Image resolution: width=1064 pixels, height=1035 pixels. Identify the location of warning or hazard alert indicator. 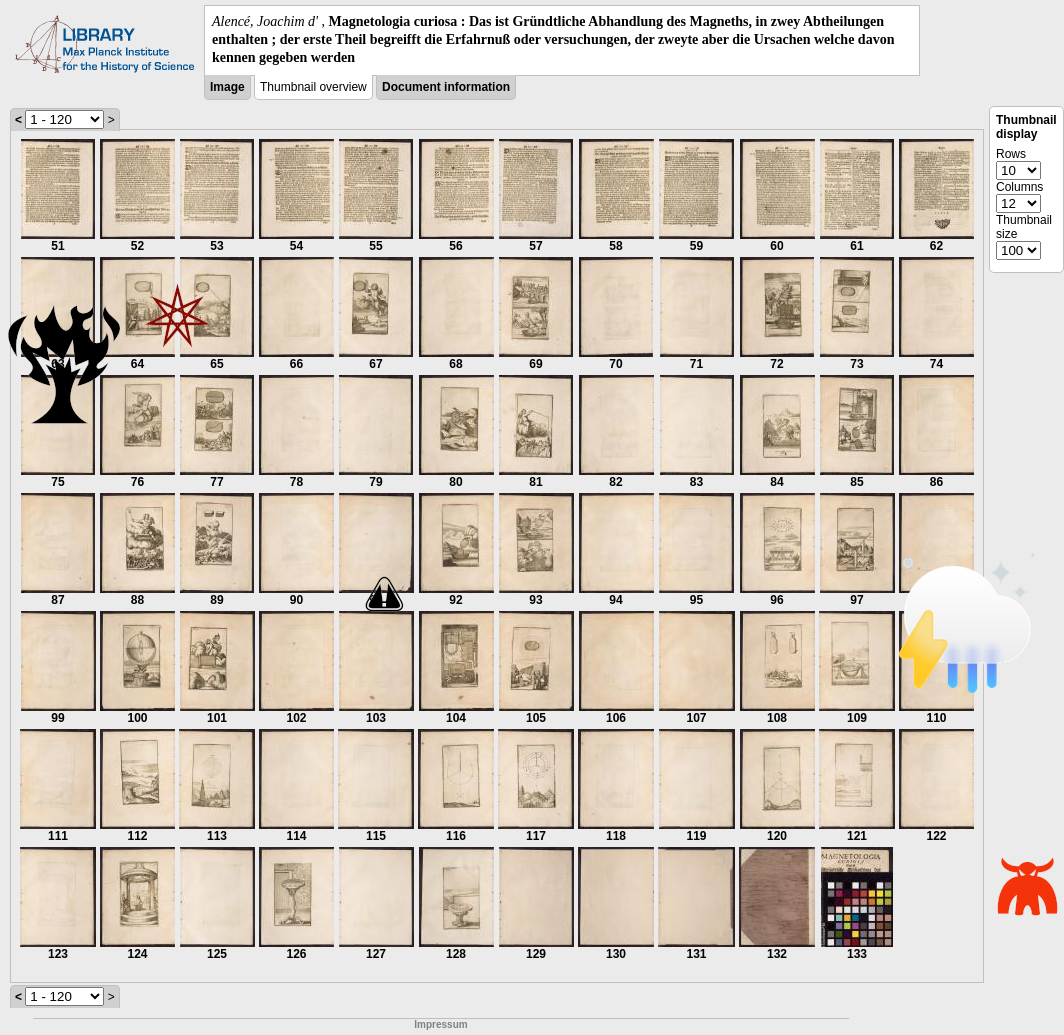
(384, 594).